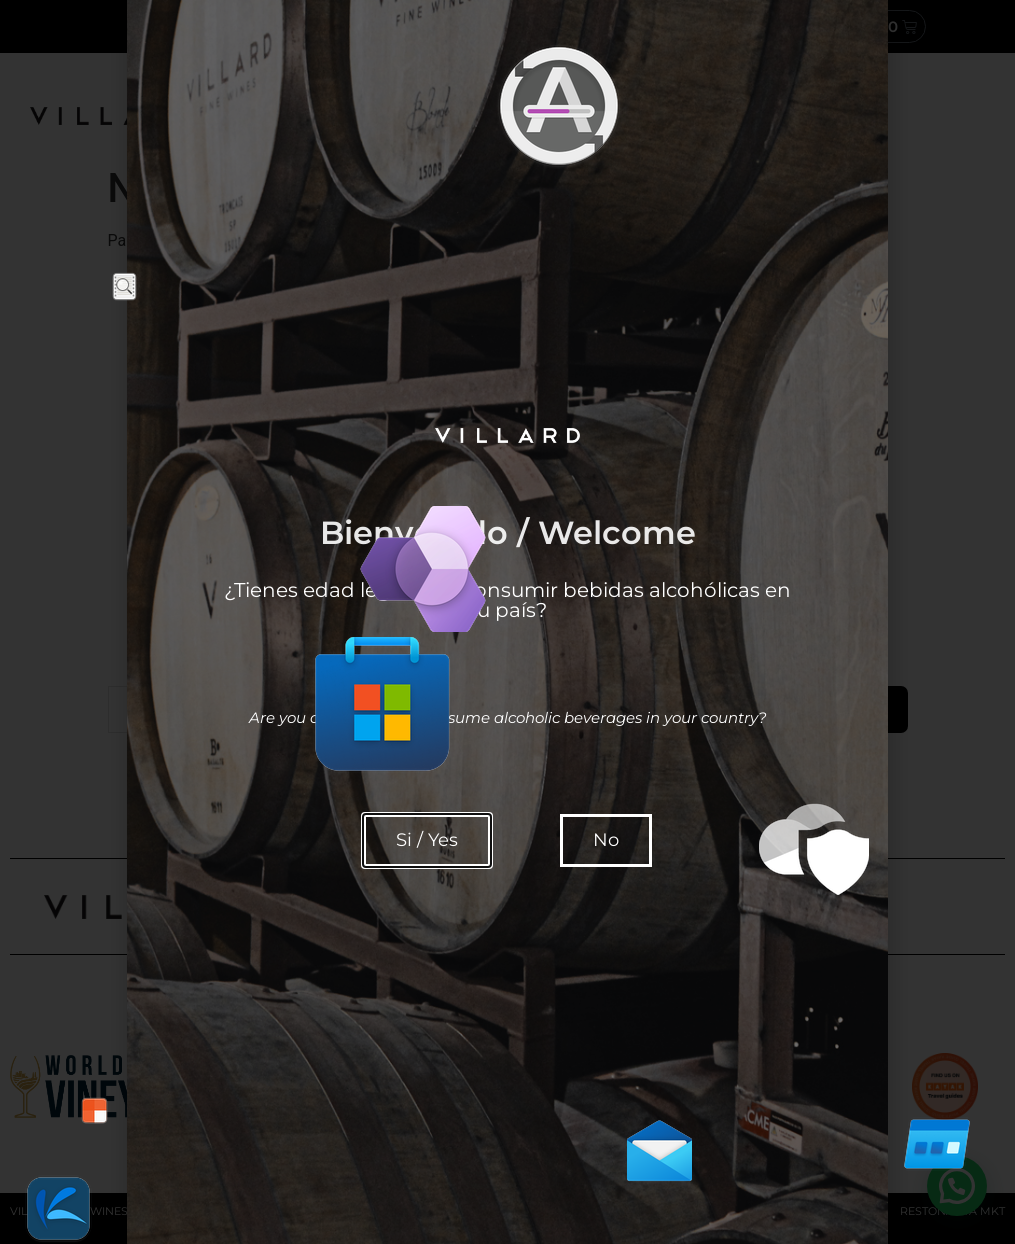 The image size is (1015, 1244). What do you see at coordinates (124, 286) in the screenshot?
I see `open gnome logs application` at bounding box center [124, 286].